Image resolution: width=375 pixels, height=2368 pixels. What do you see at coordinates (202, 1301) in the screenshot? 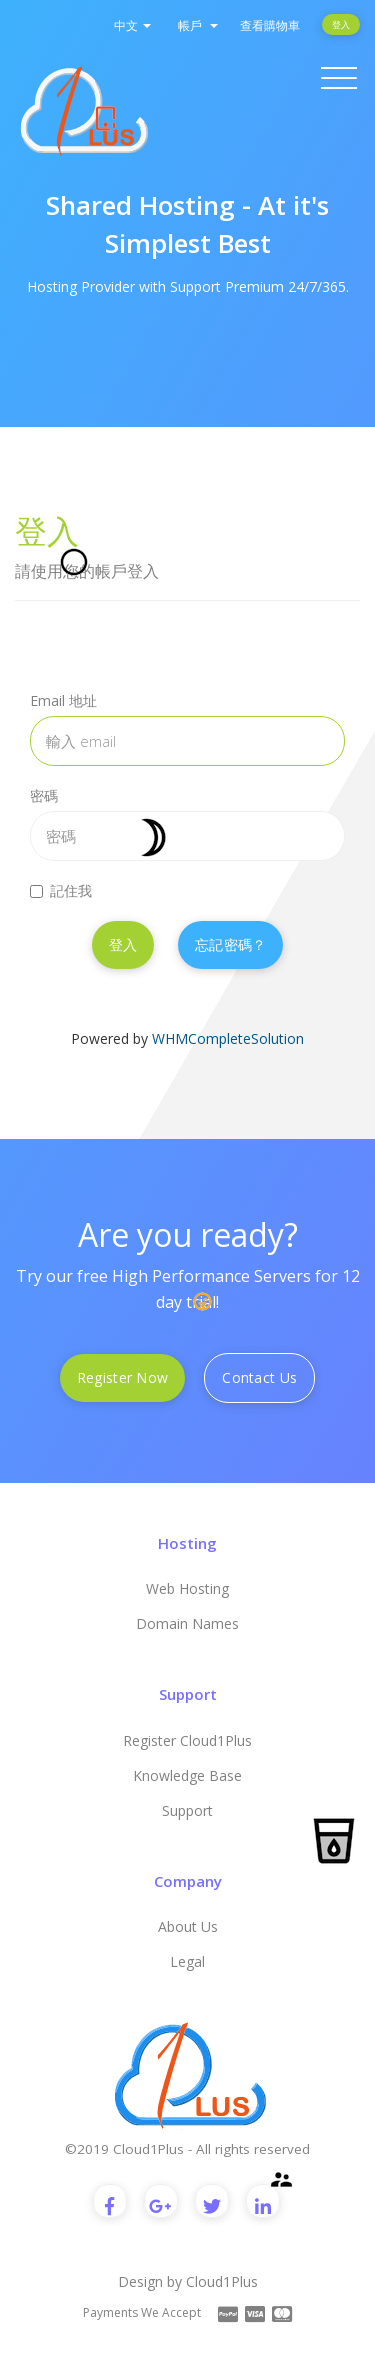
I see `add a playful or silly reaction` at bounding box center [202, 1301].